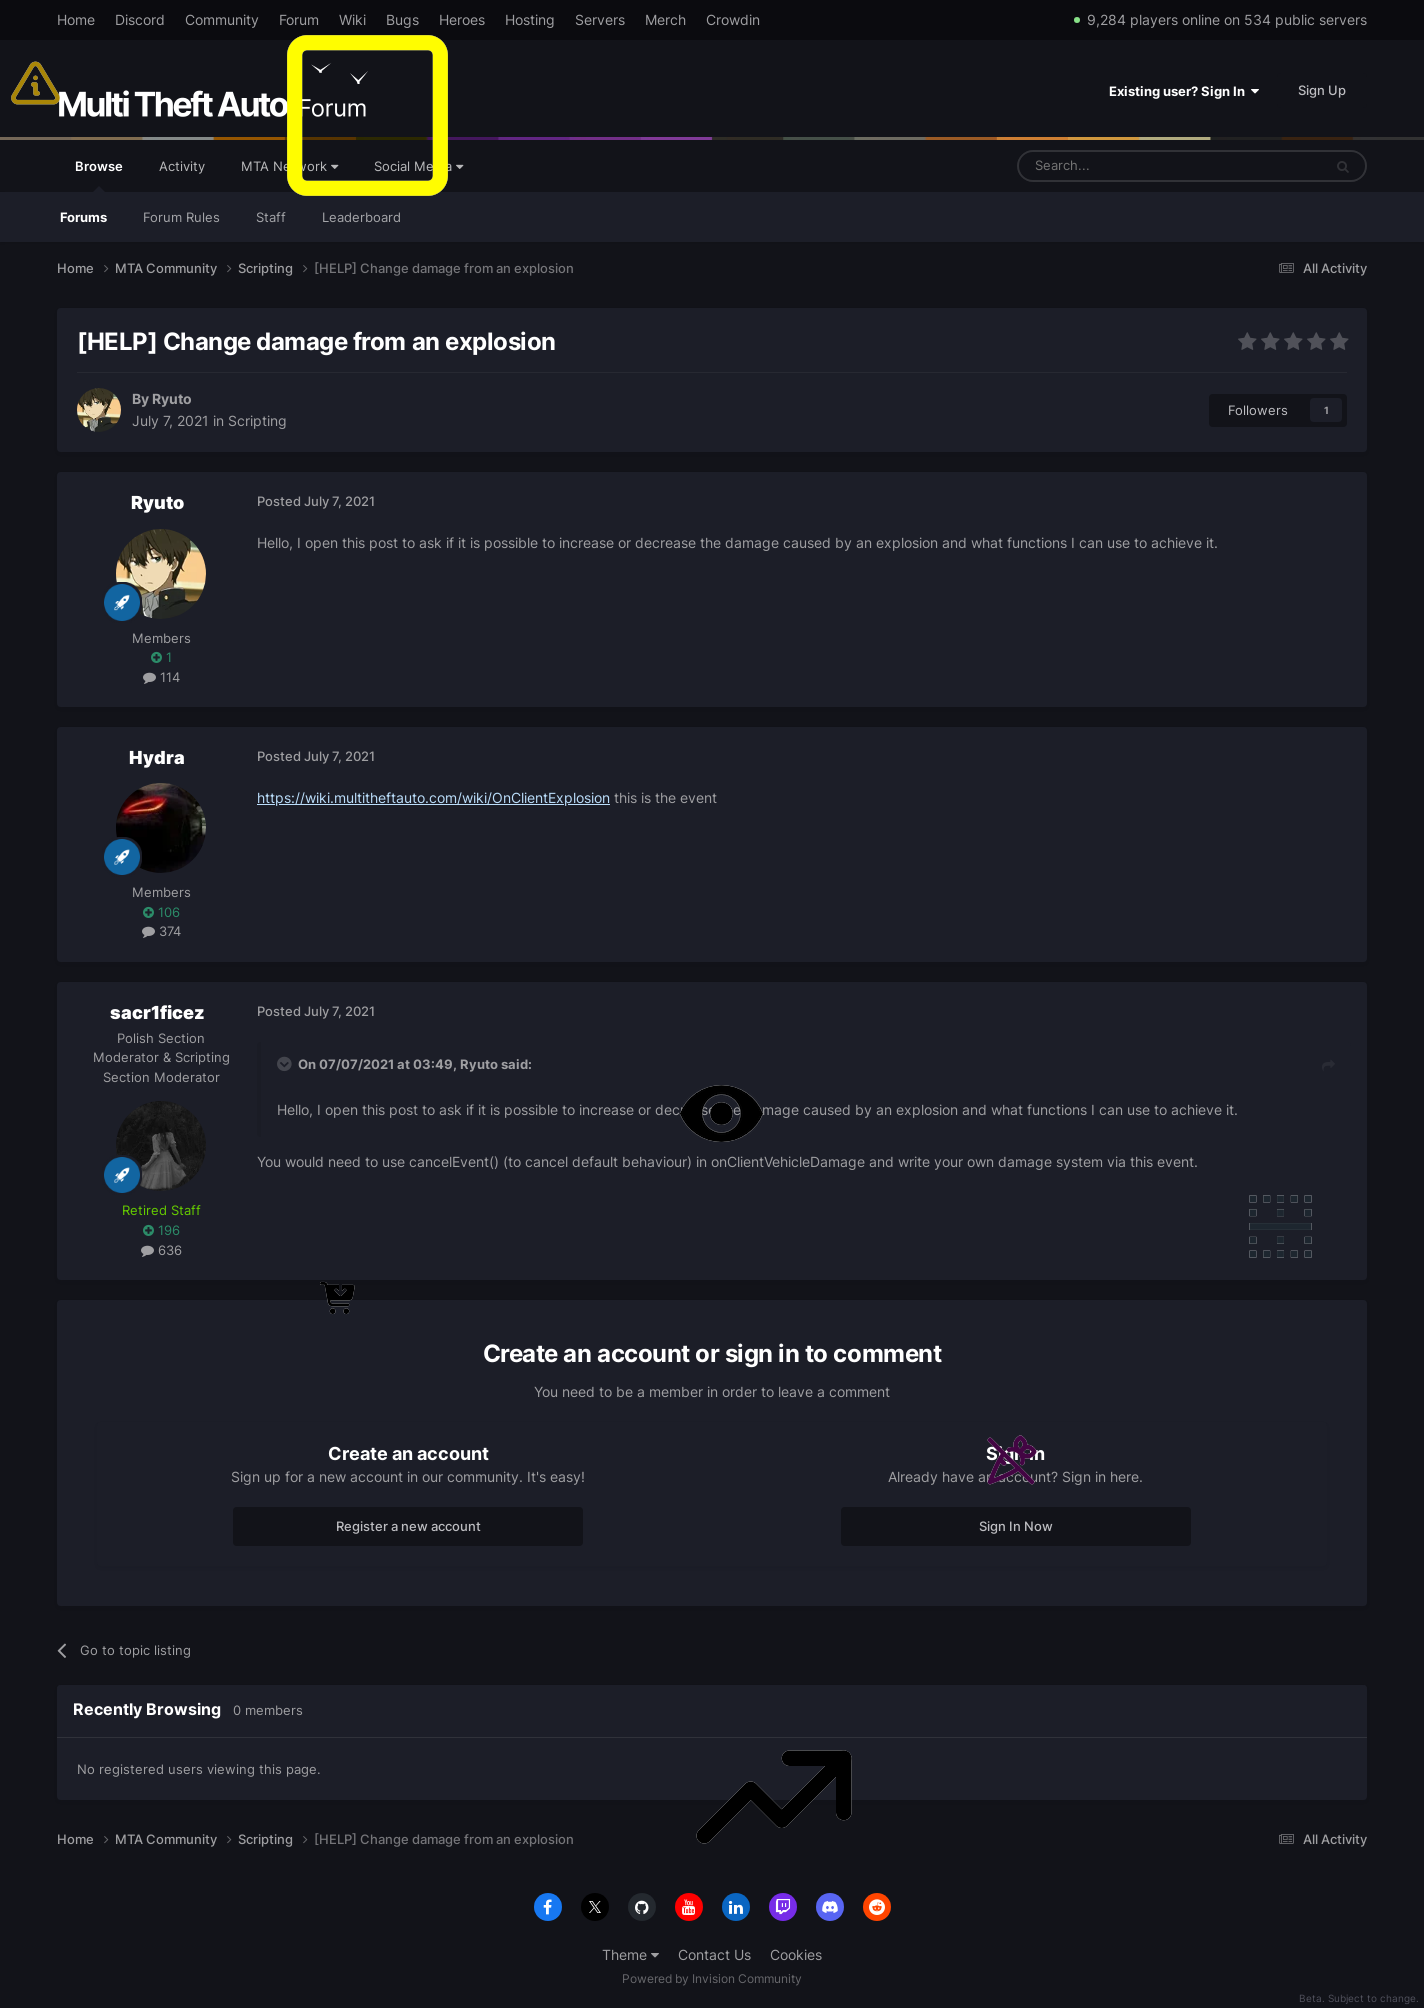 The width and height of the screenshot is (1424, 2008). I want to click on add horizontal border to selected cells, so click(1280, 1226).